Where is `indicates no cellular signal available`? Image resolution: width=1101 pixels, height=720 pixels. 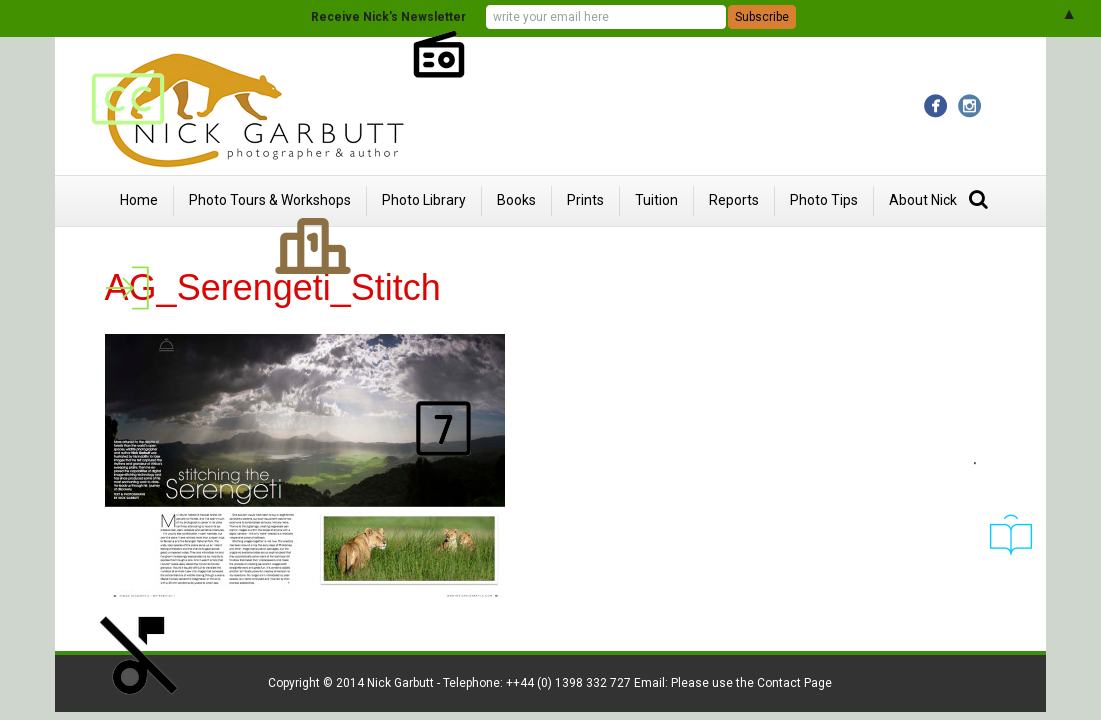 indicates no cellular signal available is located at coordinates (983, 456).